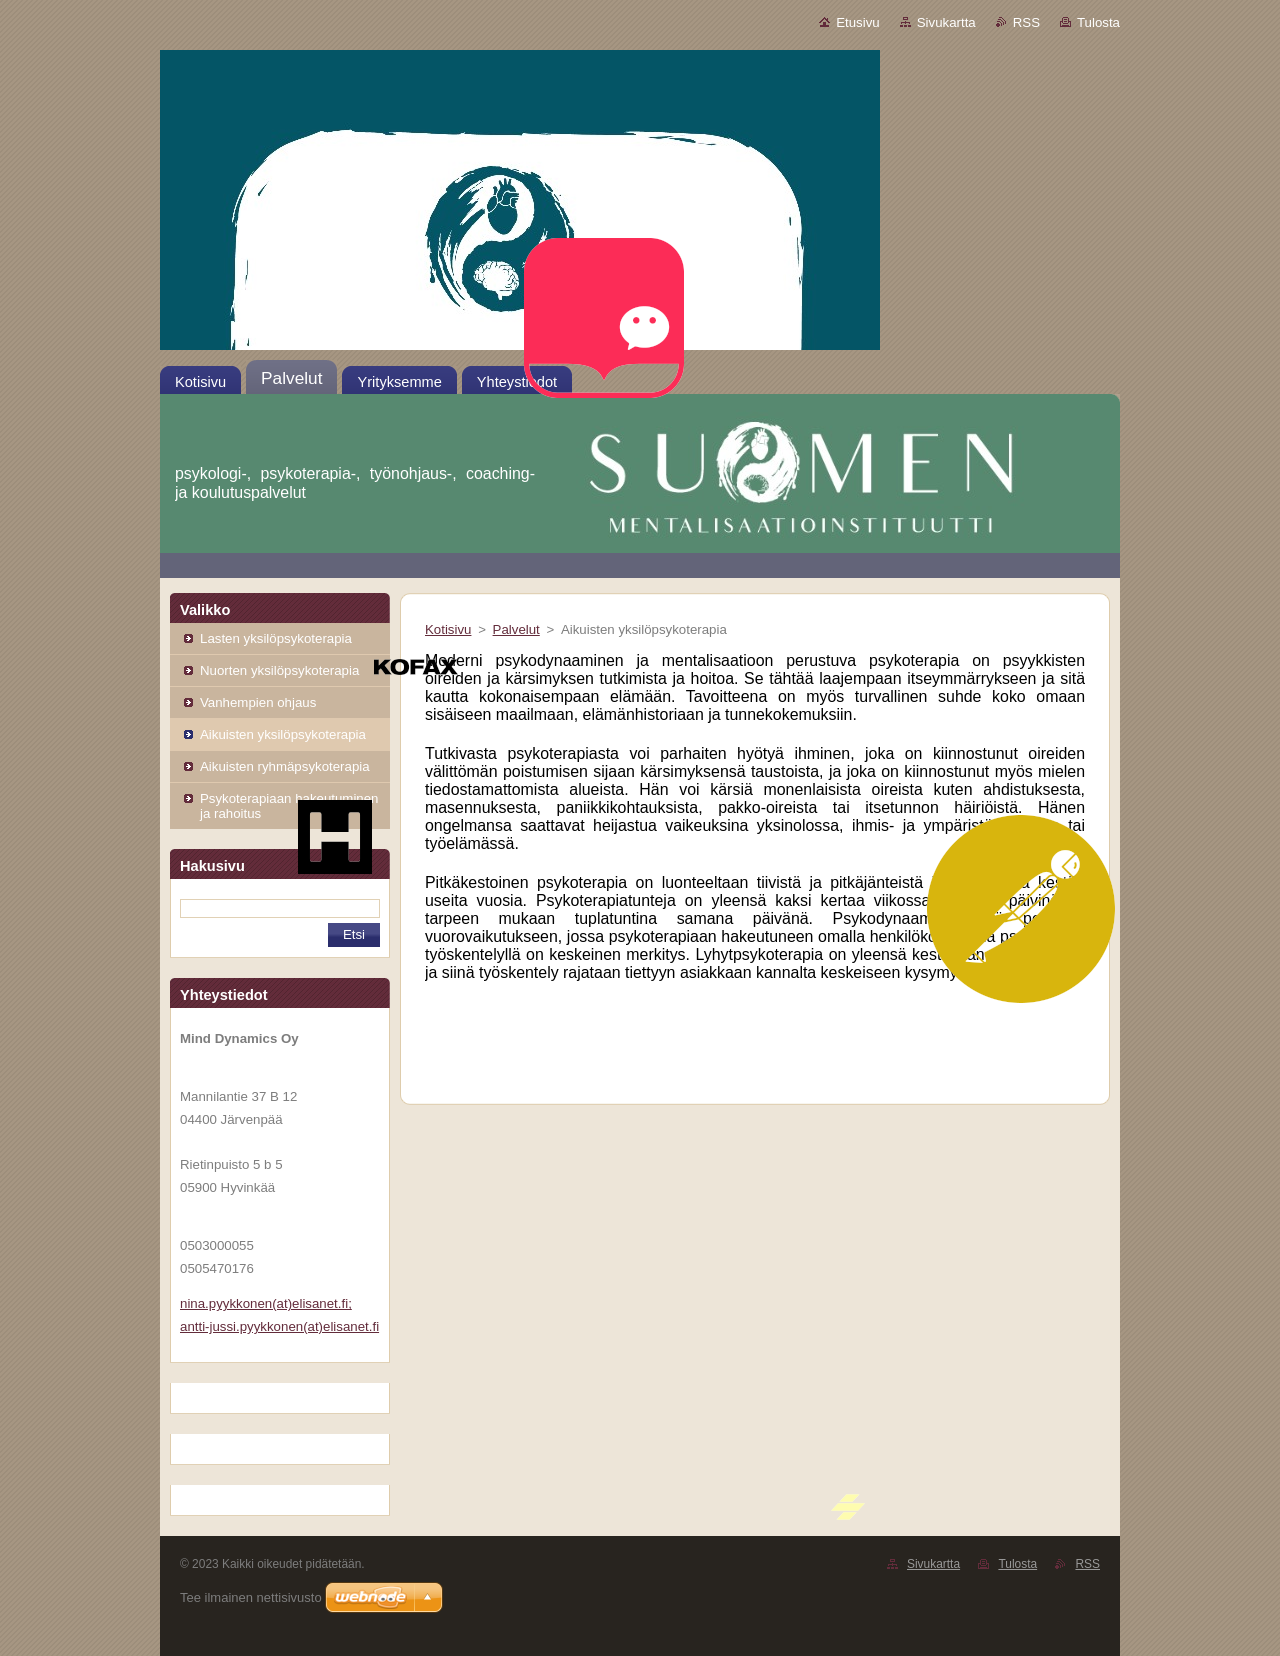 The image size is (1280, 1656). What do you see at coordinates (604, 318) in the screenshot?
I see `open the WeRead app` at bounding box center [604, 318].